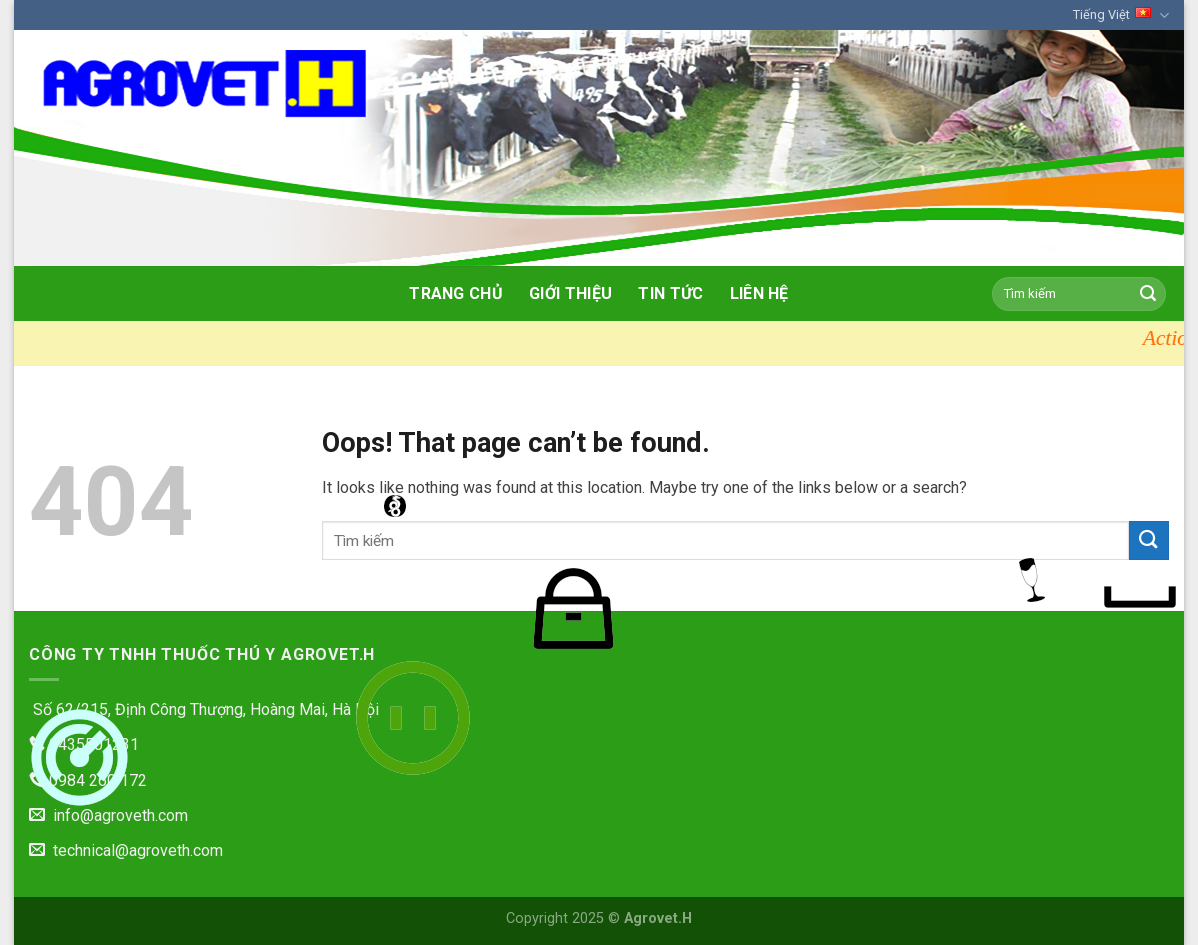 The height and width of the screenshot is (945, 1198). I want to click on indicates power outlet or electrical socket location, so click(413, 718).